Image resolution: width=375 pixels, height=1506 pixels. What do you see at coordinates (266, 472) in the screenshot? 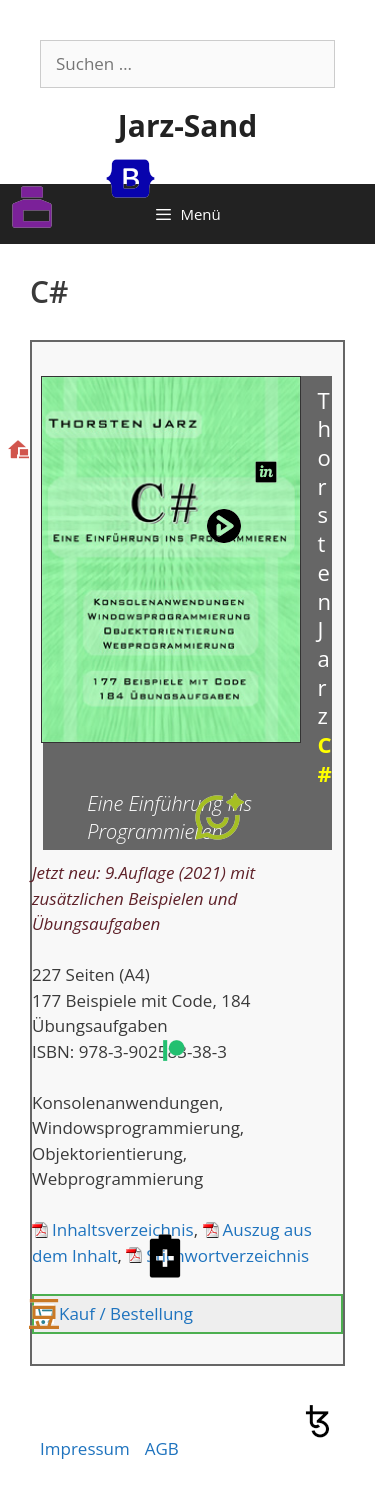
I see `open InVision app` at bounding box center [266, 472].